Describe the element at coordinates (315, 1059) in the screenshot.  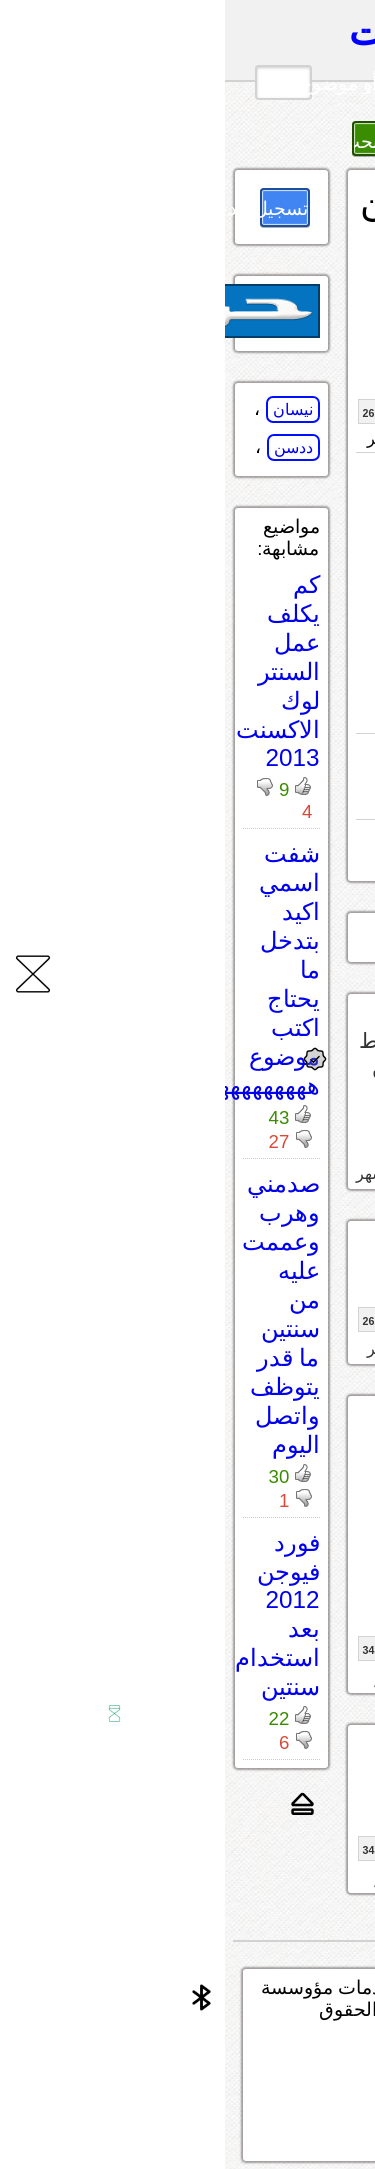
I see `indicates verified or authenticated status` at that location.